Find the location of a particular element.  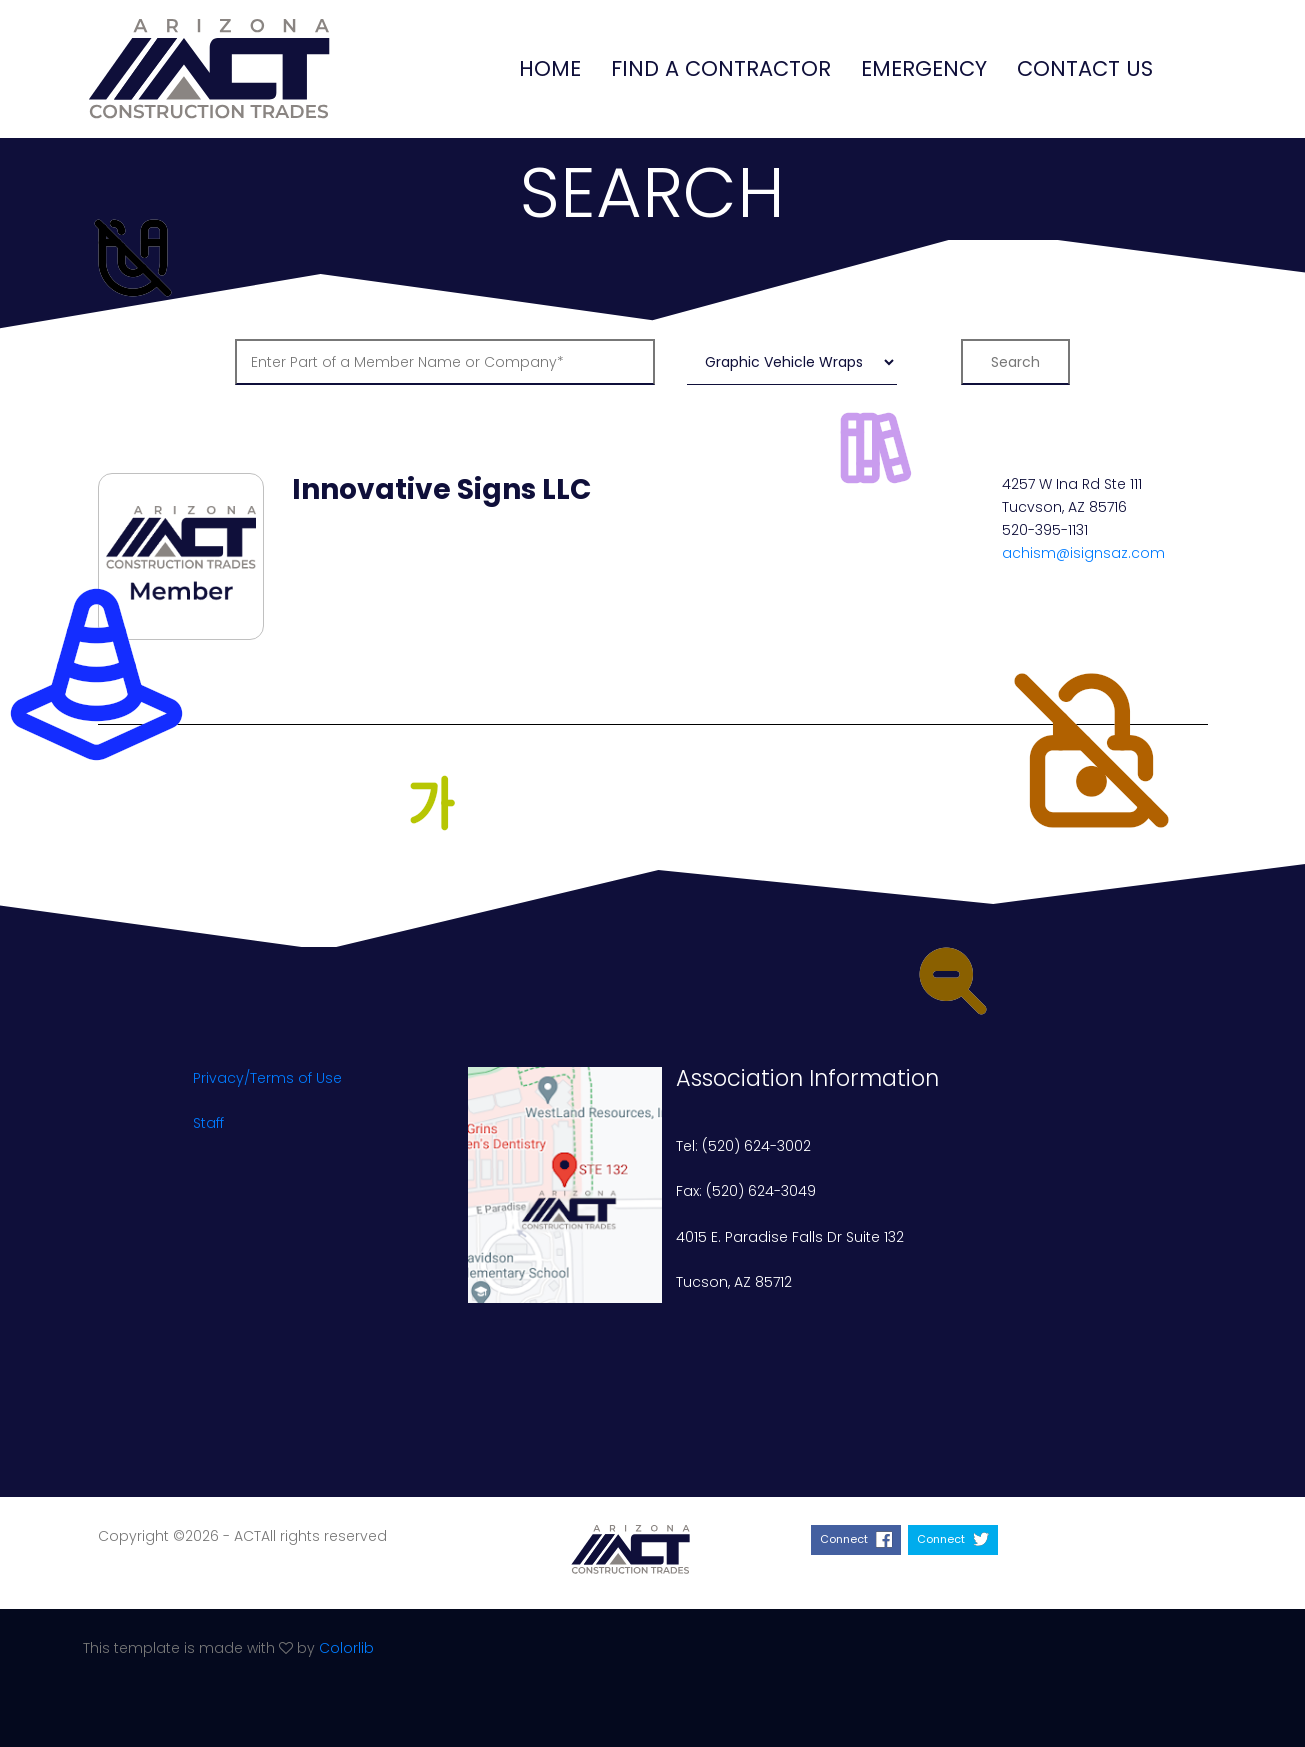

access your library or book collection is located at coordinates (872, 448).